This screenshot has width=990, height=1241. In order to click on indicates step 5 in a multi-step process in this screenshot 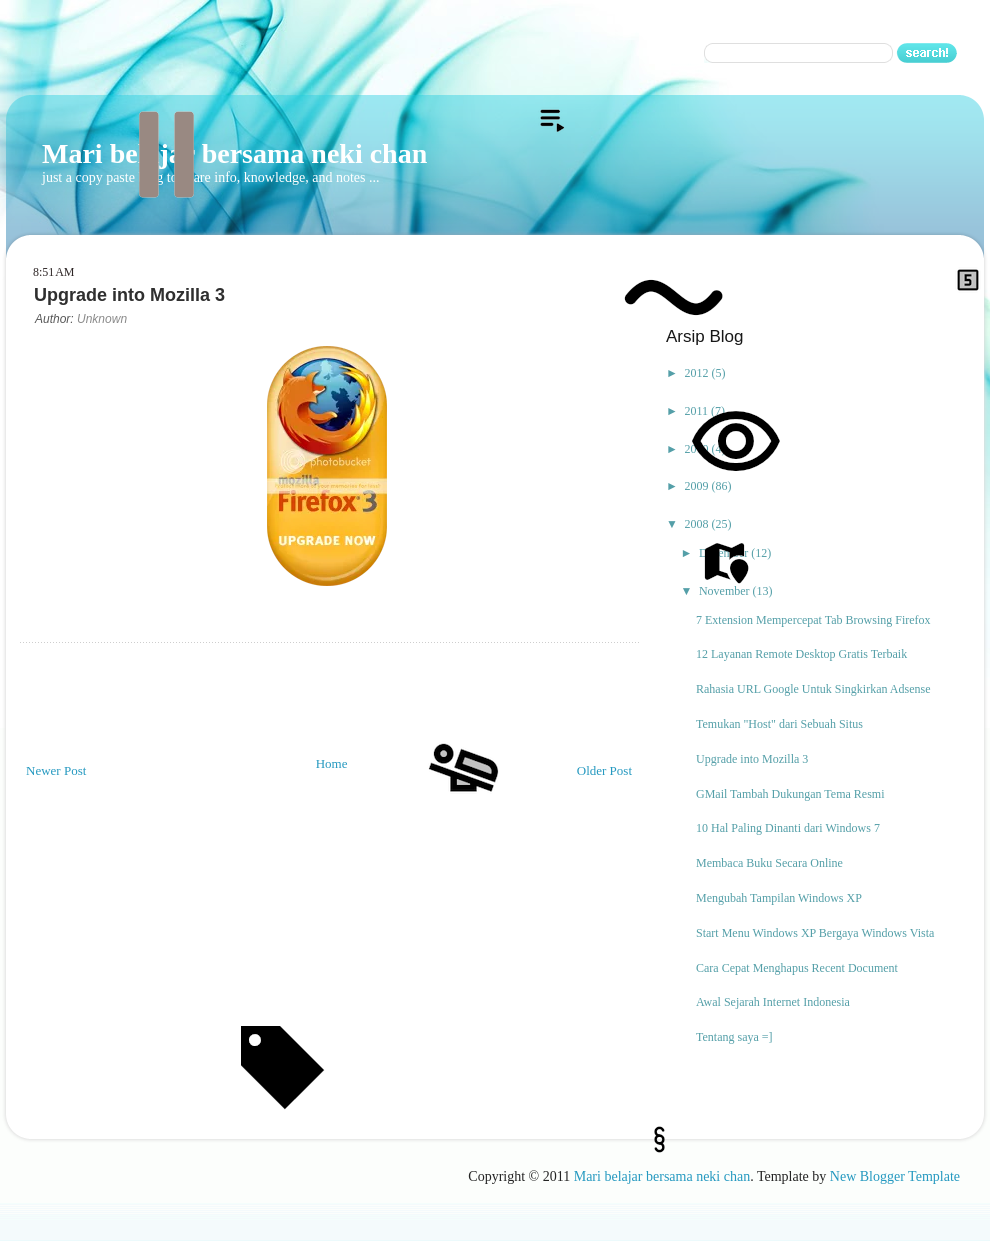, I will do `click(968, 280)`.